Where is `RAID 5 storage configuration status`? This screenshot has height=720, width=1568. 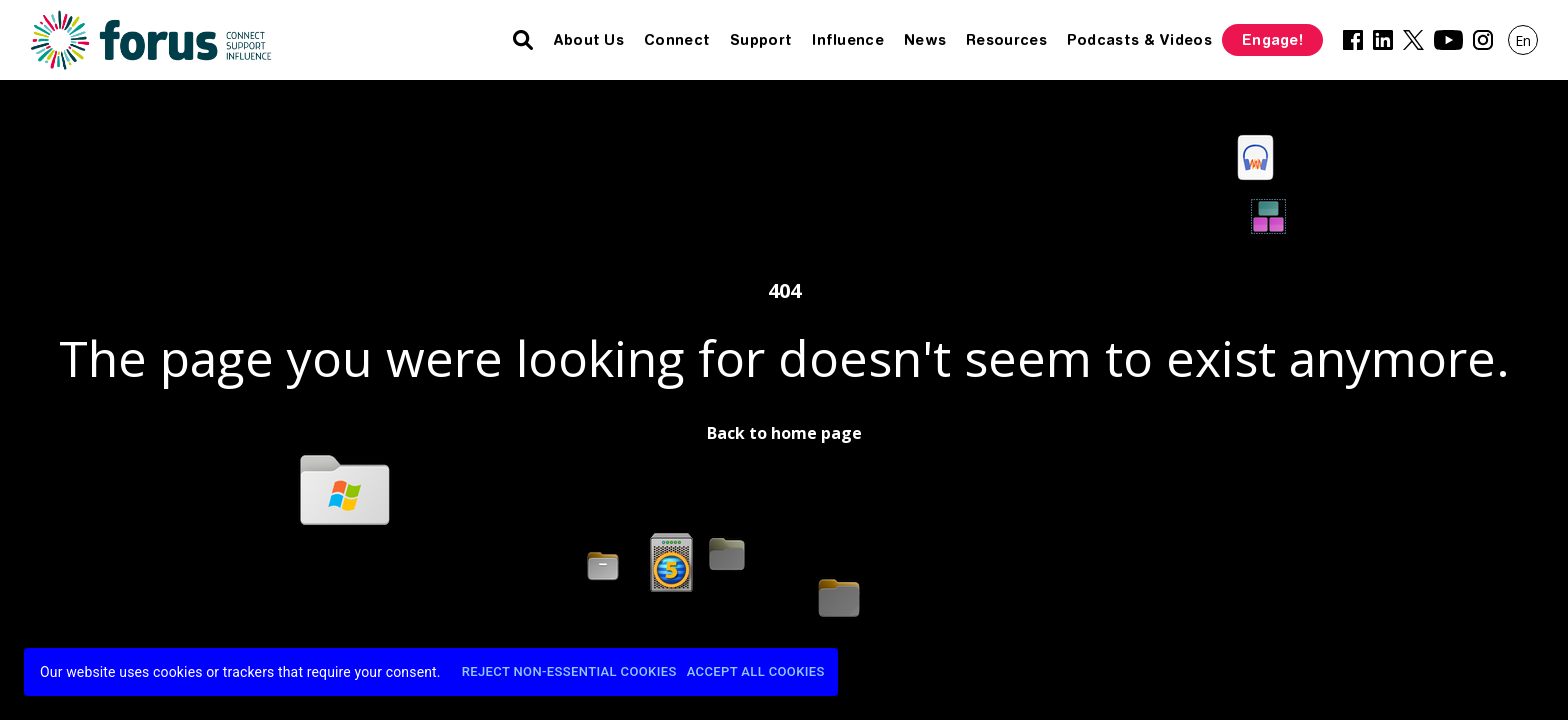 RAID 5 storage configuration status is located at coordinates (671, 562).